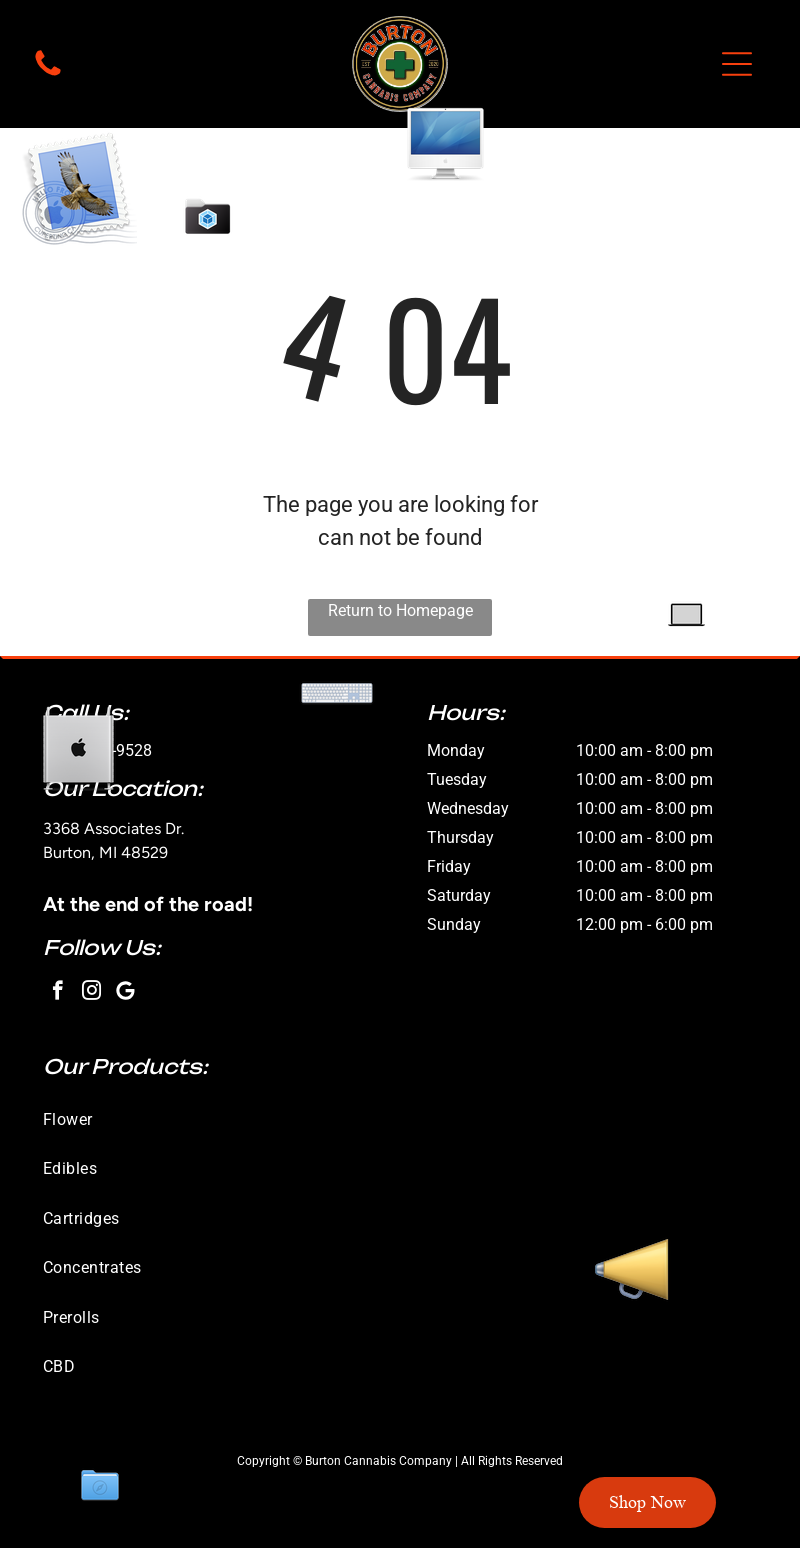 The image size is (800, 1548). Describe the element at coordinates (100, 1485) in the screenshot. I see `open web browser bookmarks folder` at that location.